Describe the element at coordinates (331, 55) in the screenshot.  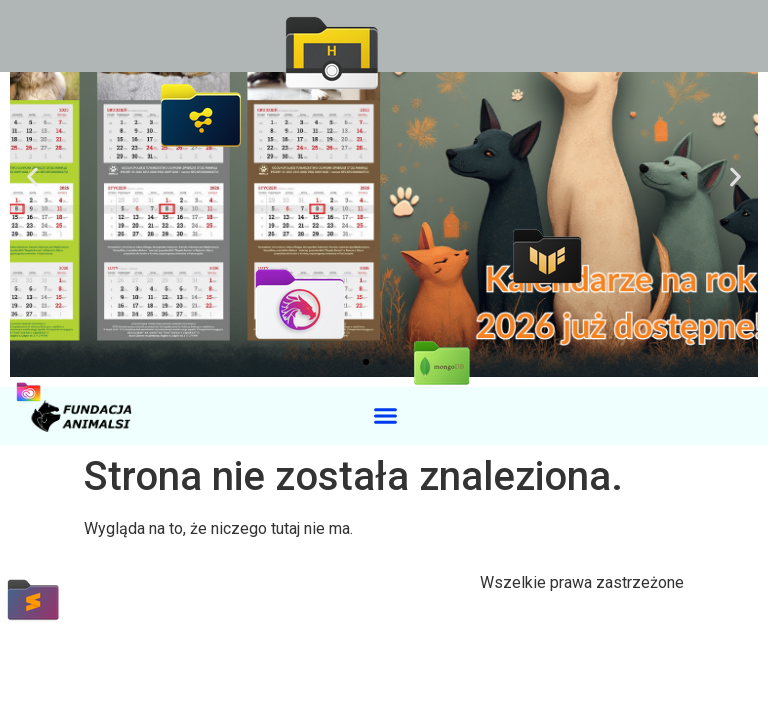
I see `folder for pokémon ultra ball collection or related game files` at that location.